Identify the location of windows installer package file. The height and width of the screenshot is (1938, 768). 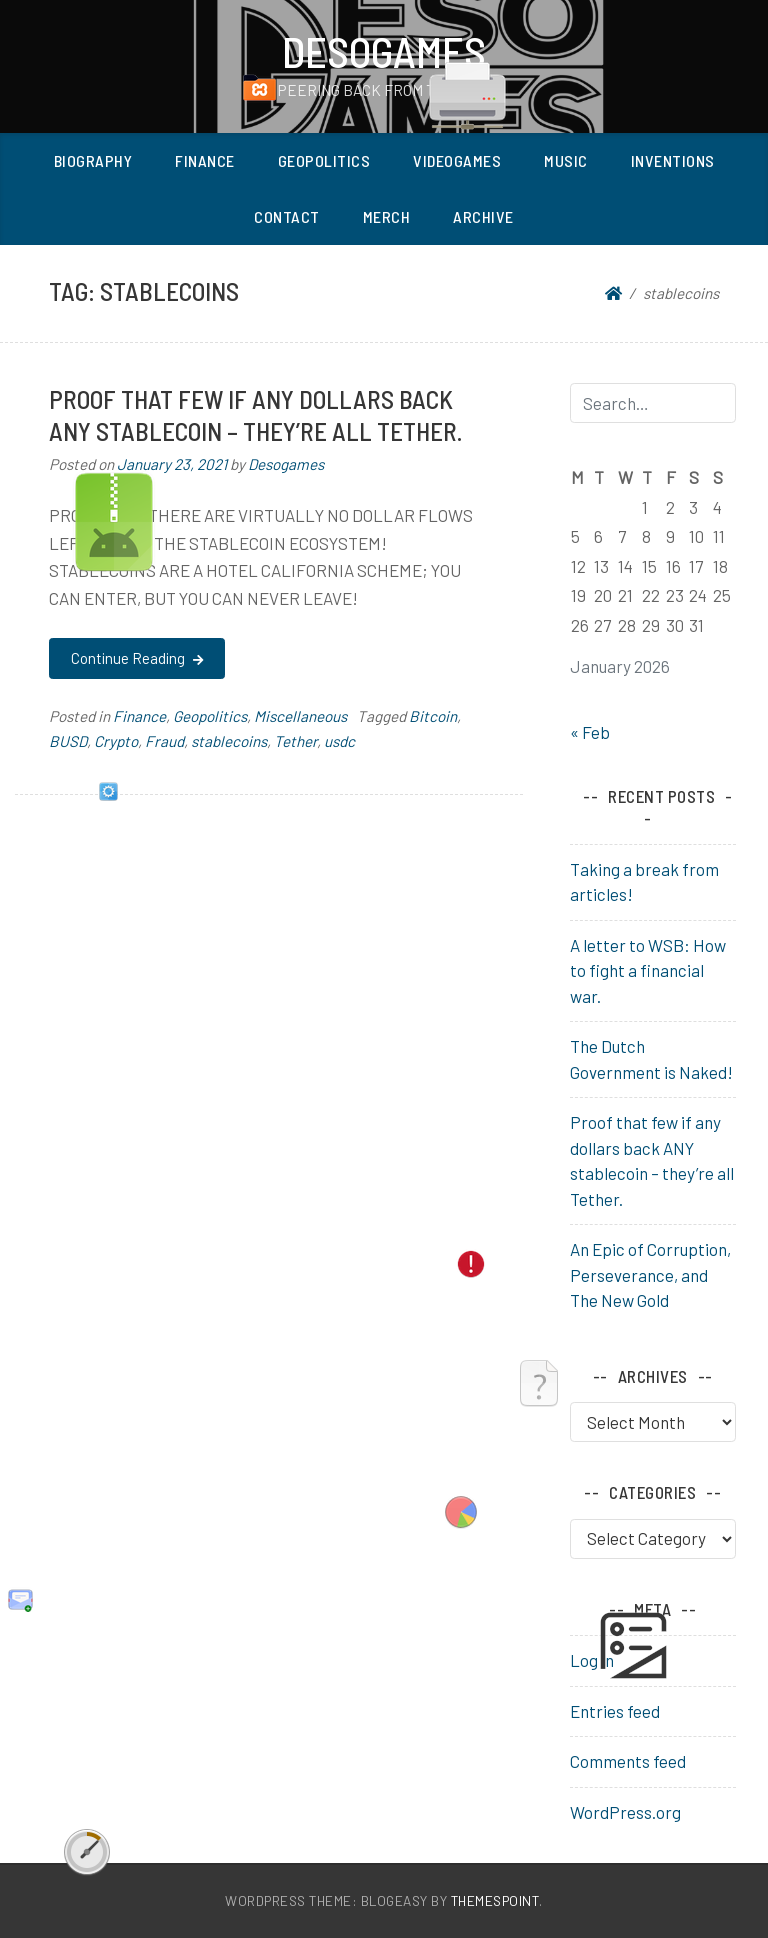
(108, 791).